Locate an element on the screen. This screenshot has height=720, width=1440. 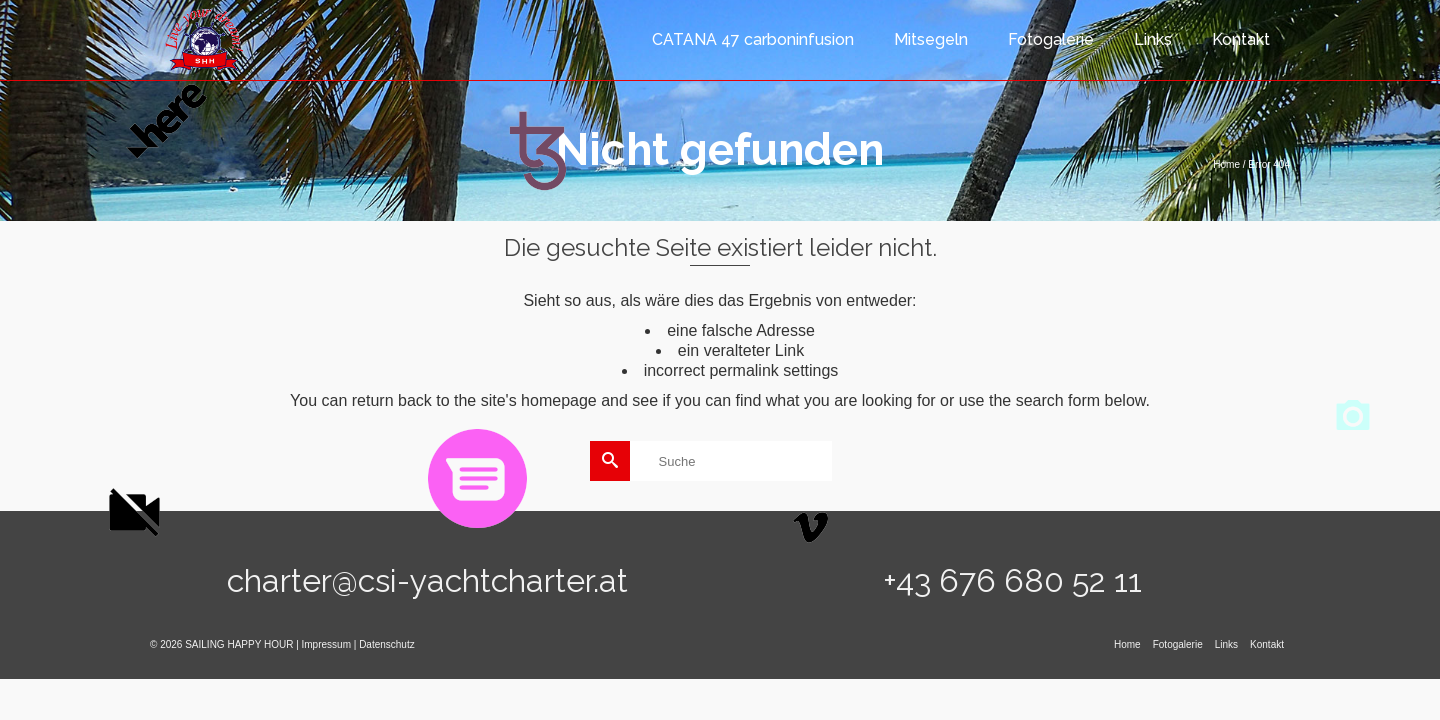
tezos (XTZ) cryptocurrency logo is located at coordinates (538, 149).